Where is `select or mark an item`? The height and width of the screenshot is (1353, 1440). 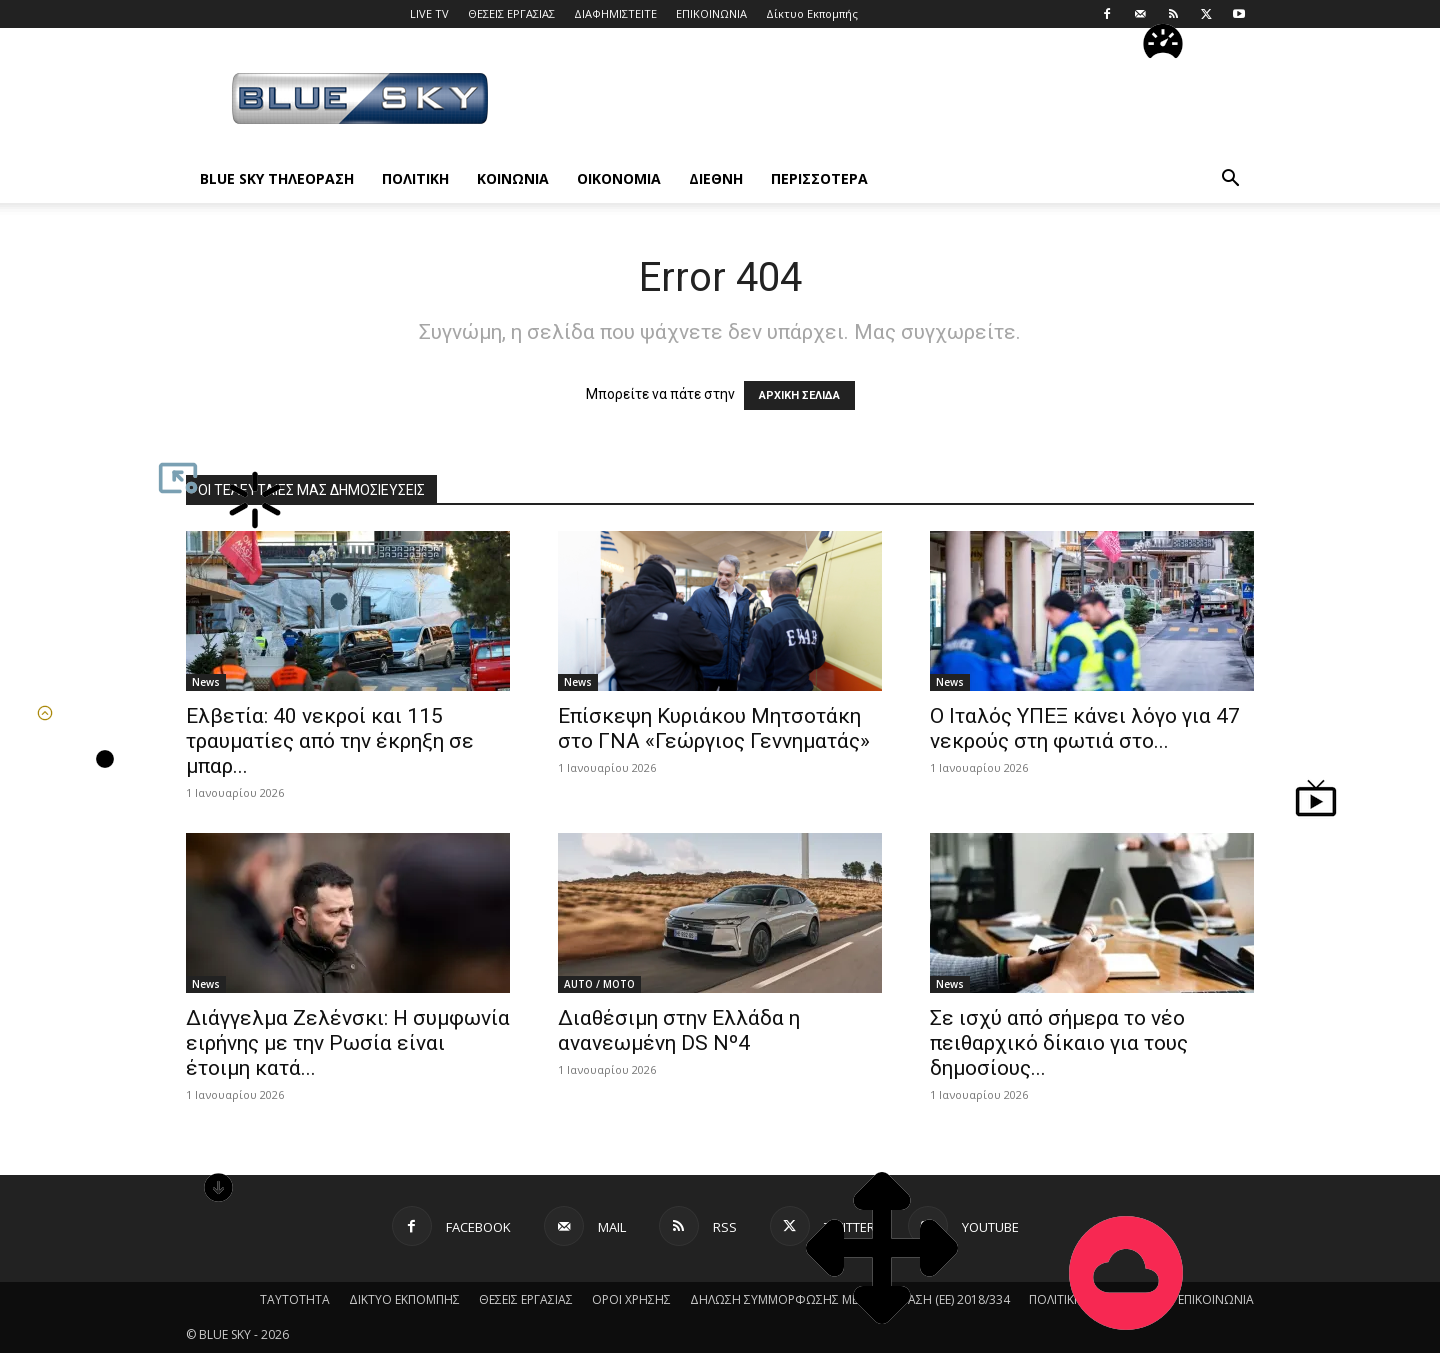
select or mark an item is located at coordinates (105, 759).